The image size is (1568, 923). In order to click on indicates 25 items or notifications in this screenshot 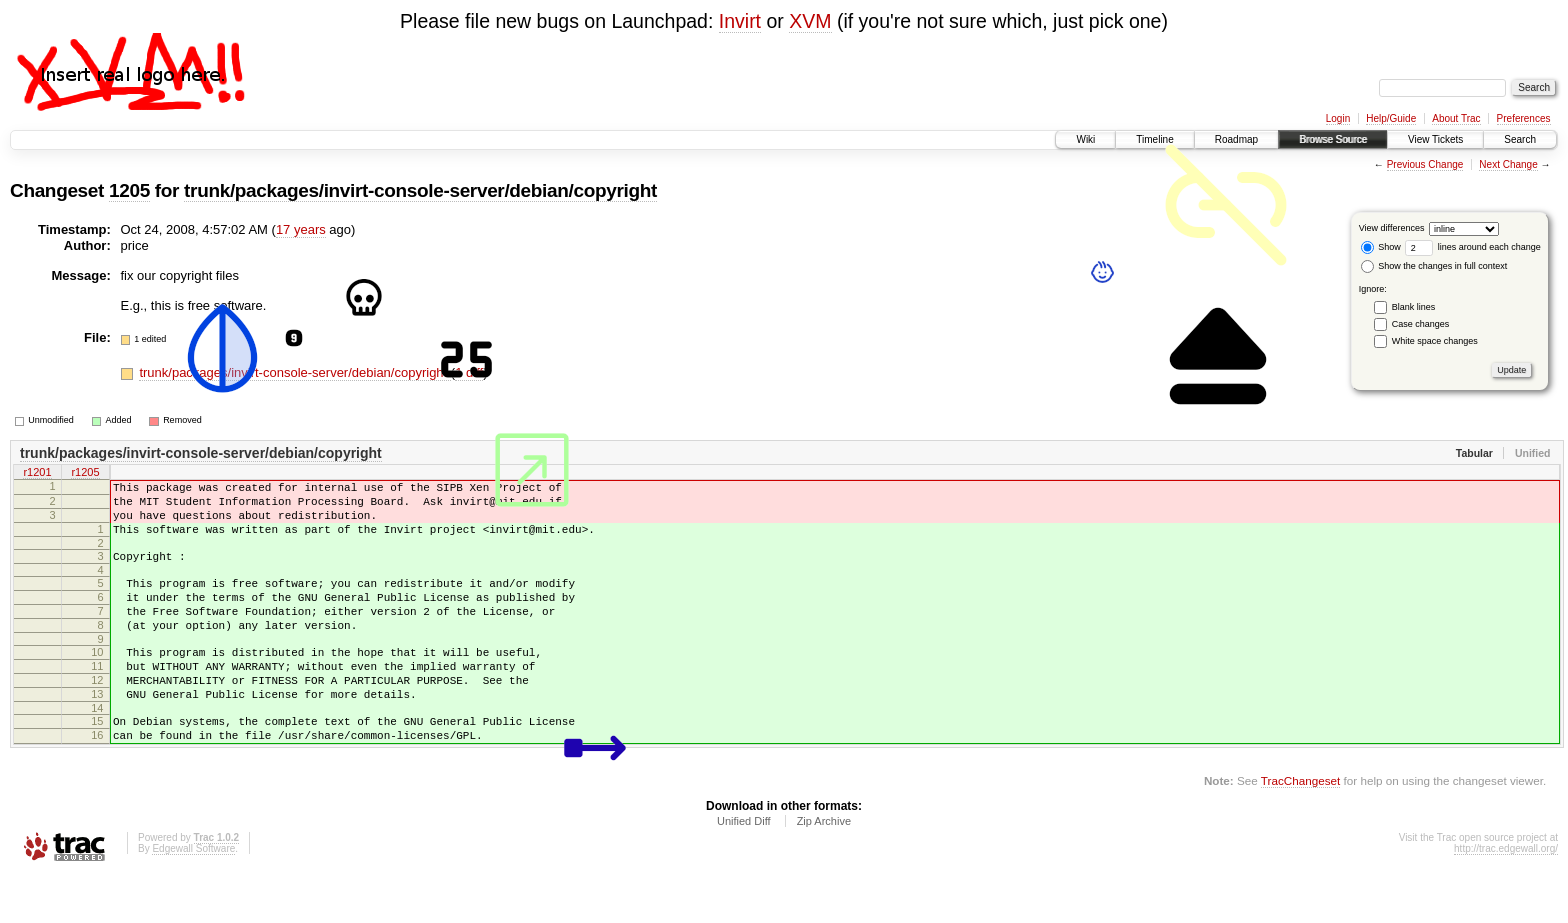, I will do `click(466, 359)`.